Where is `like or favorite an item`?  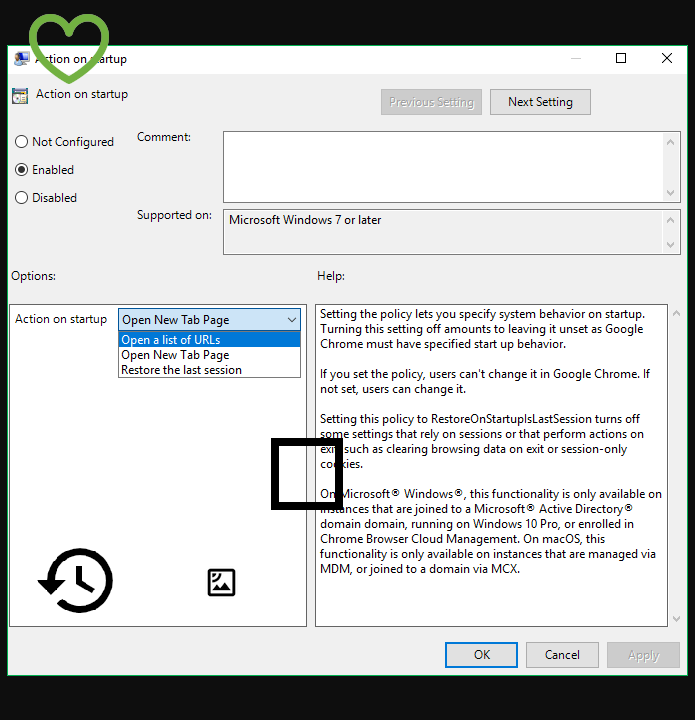
like or favorite an item is located at coordinates (69, 49).